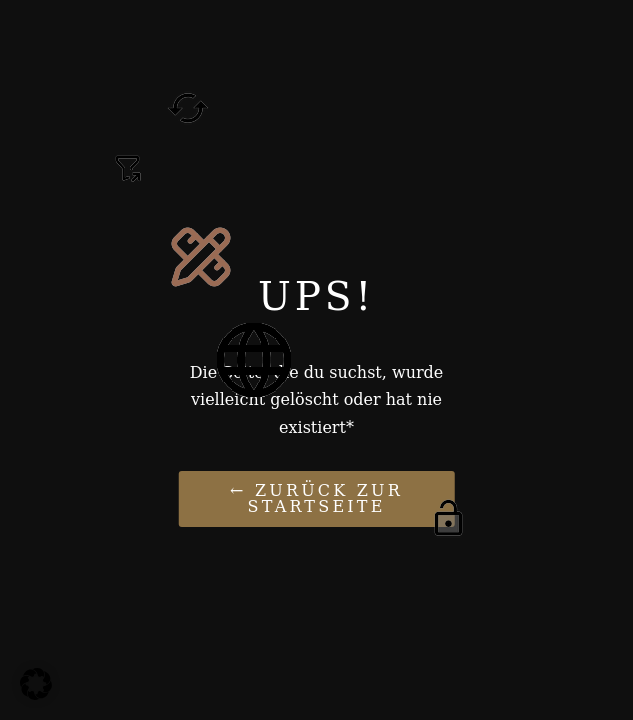  I want to click on access design or editing tools, so click(201, 257).